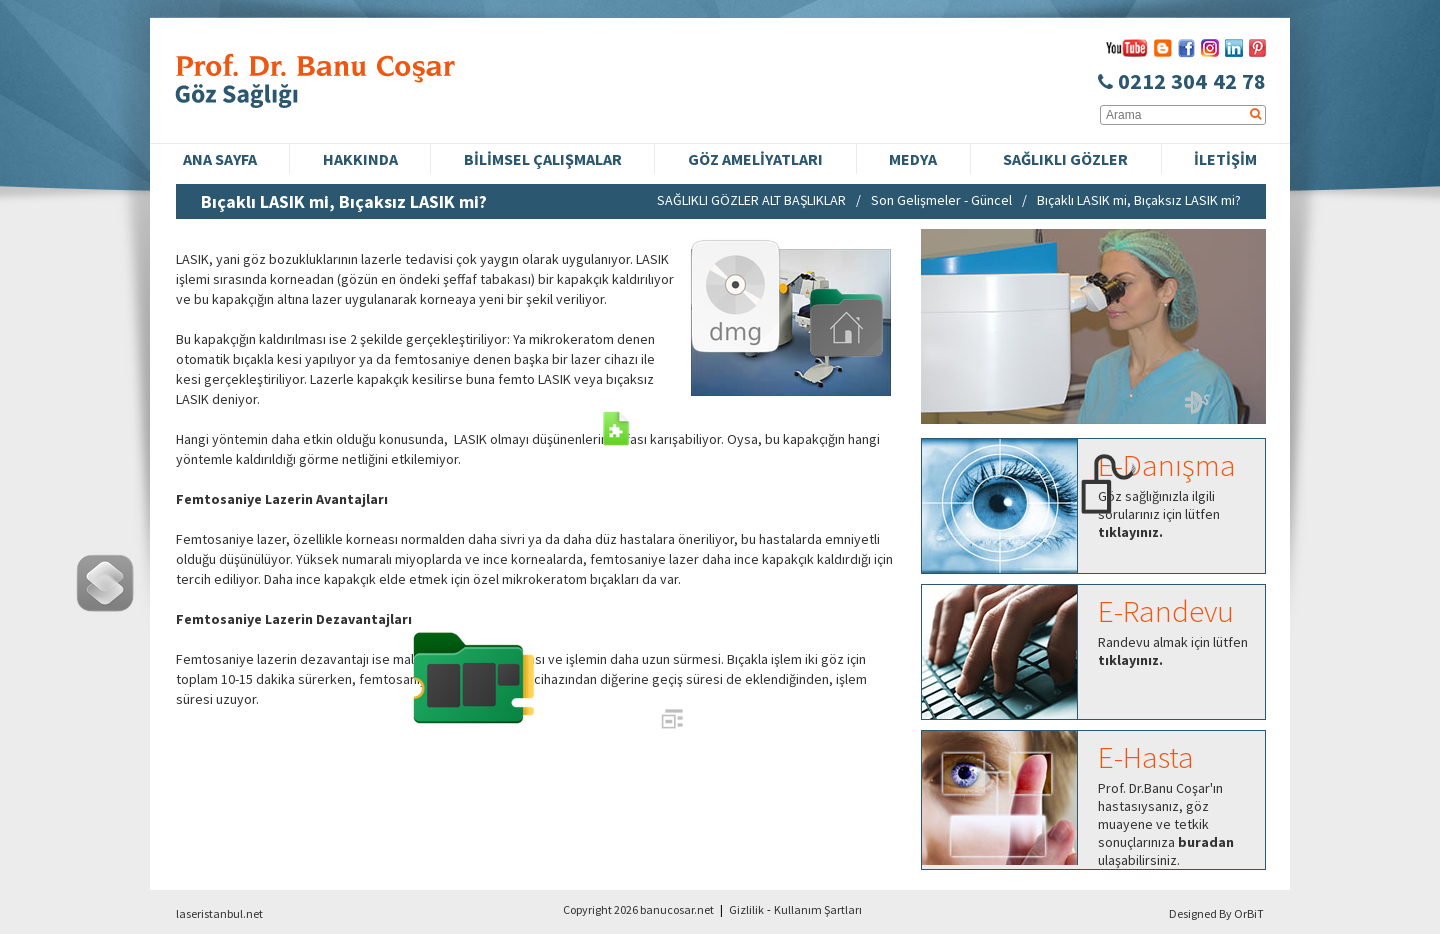  I want to click on open the shortcuts app, so click(105, 583).